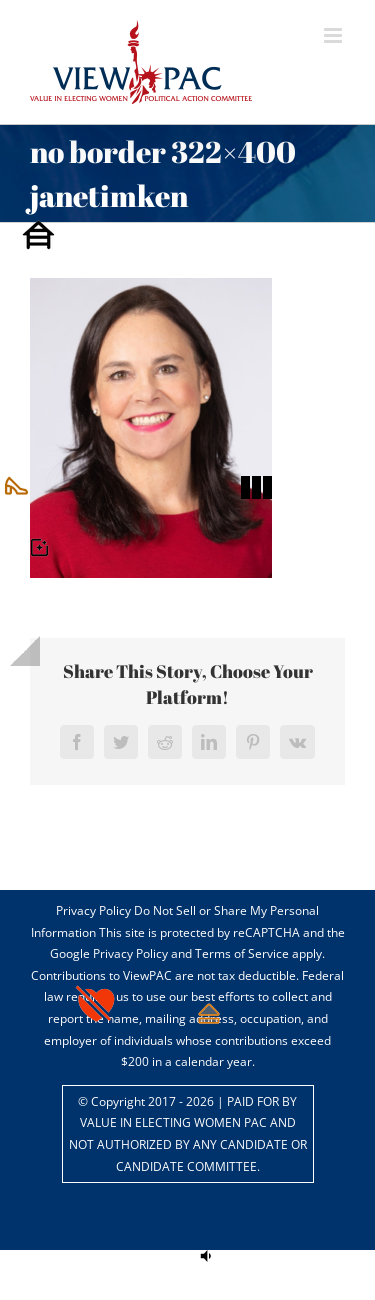 The height and width of the screenshot is (1300, 375). What do you see at coordinates (15, 486) in the screenshot?
I see `browse women's shoes or footwear` at bounding box center [15, 486].